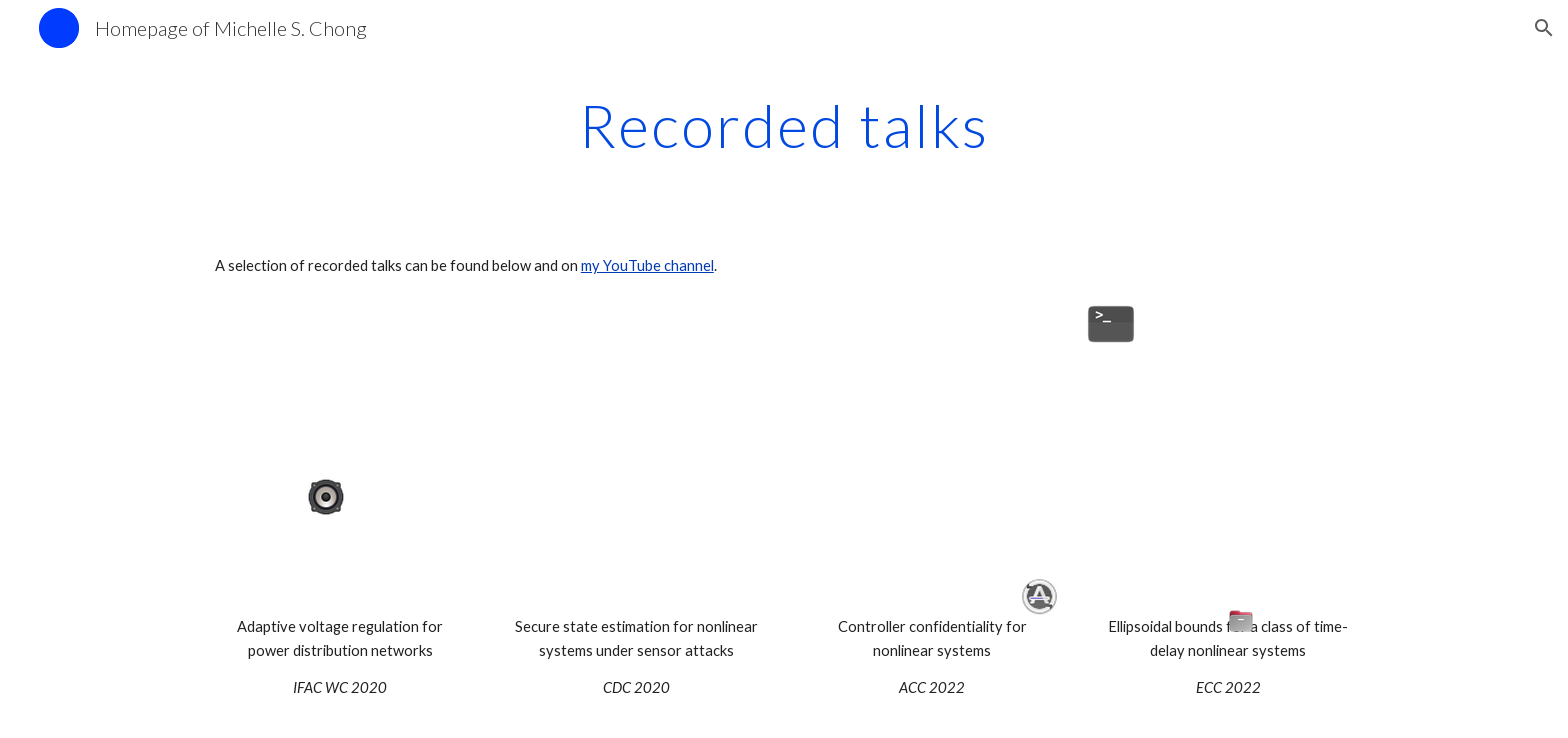 This screenshot has width=1568, height=738. I want to click on open the software update manager, so click(1039, 596).